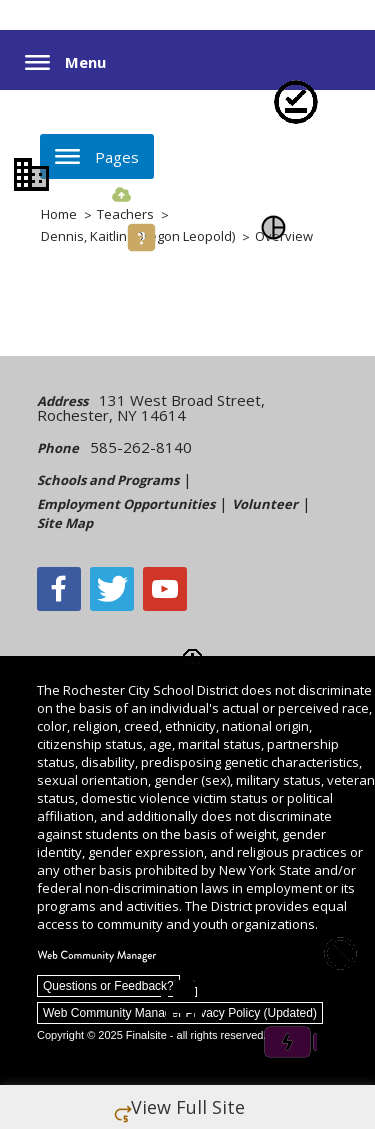 This screenshot has height=1129, width=375. I want to click on access help or support, so click(141, 237).